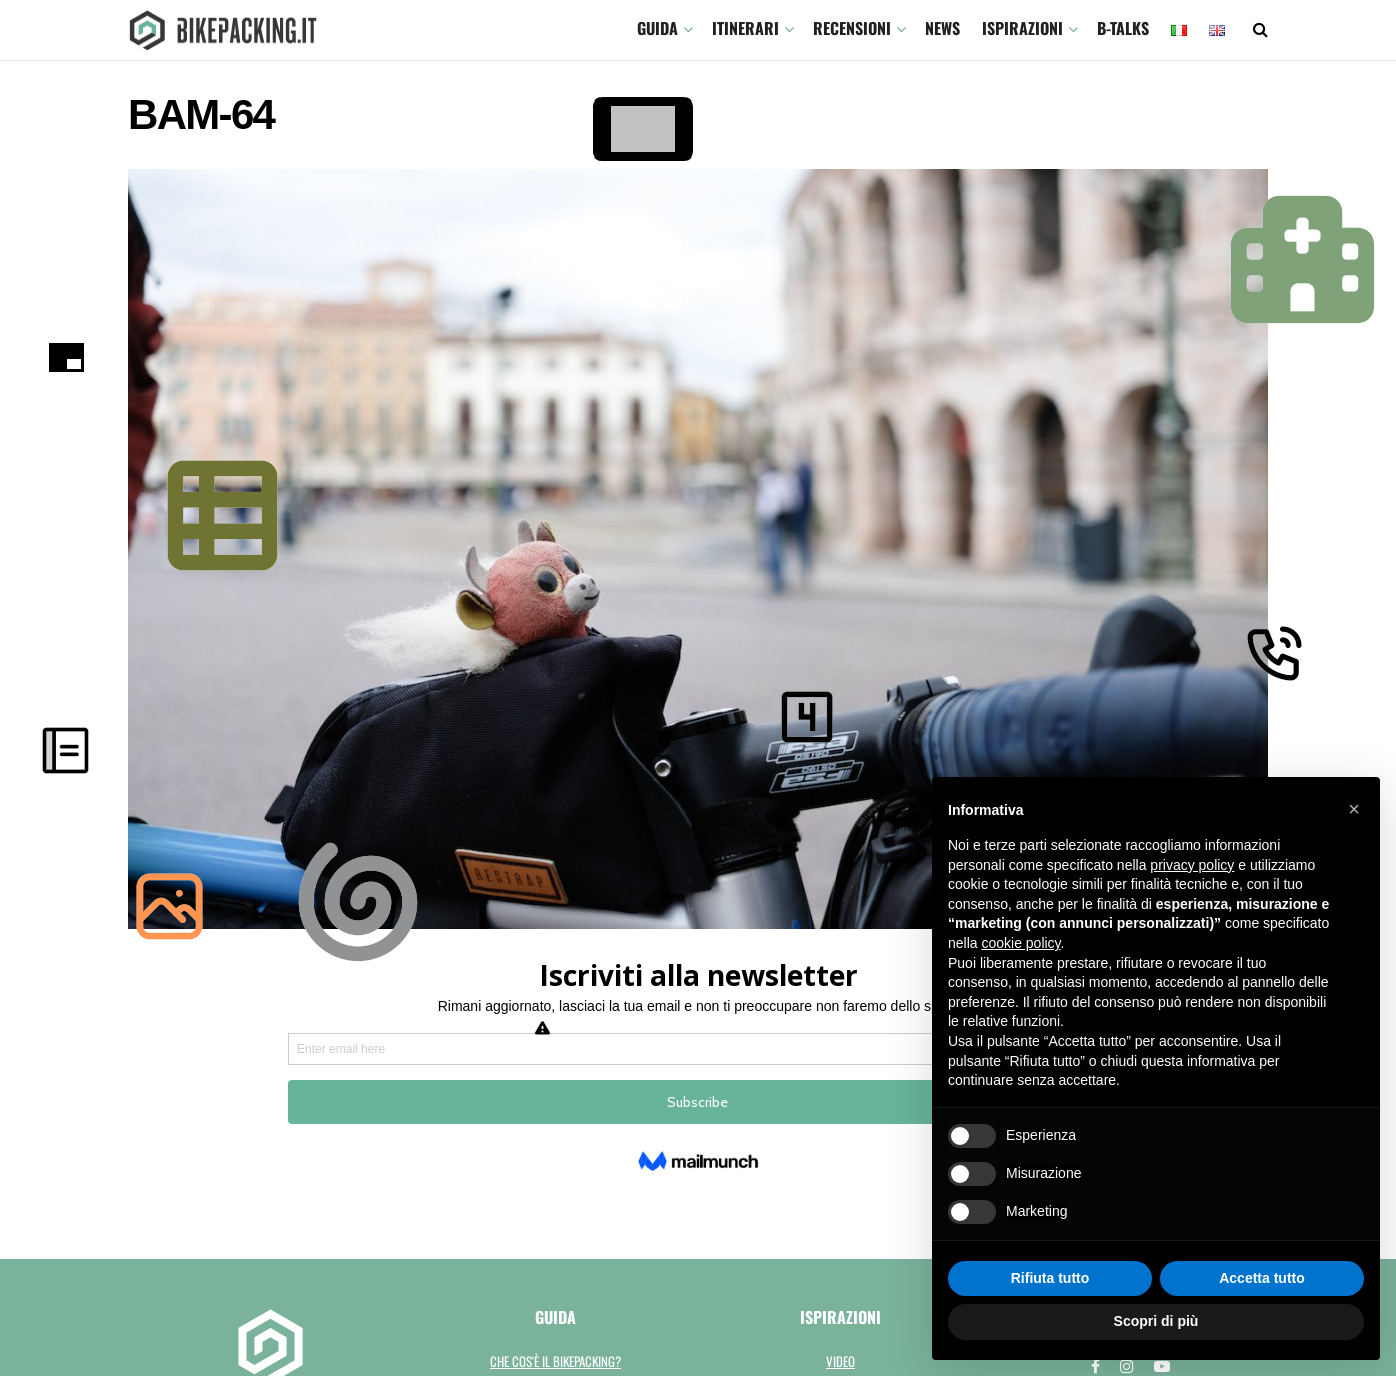  What do you see at coordinates (66, 357) in the screenshot?
I see `add a branding watermark to video content` at bounding box center [66, 357].